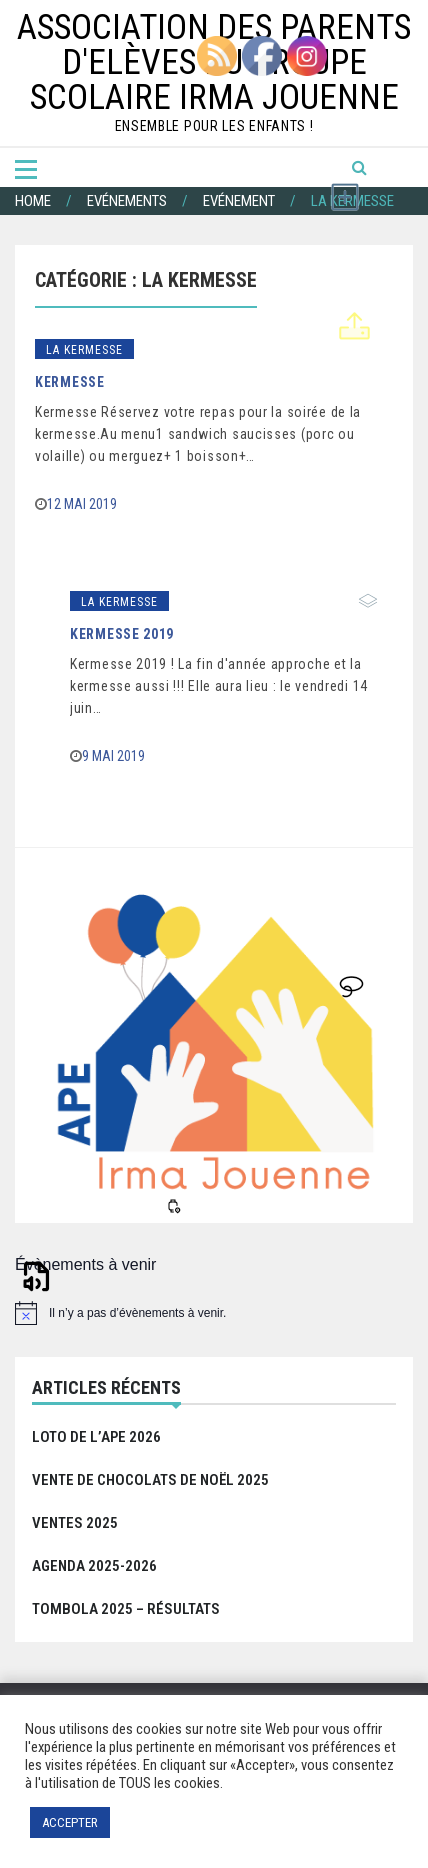 The image size is (428, 1868). I want to click on view layers or stacked content, so click(368, 601).